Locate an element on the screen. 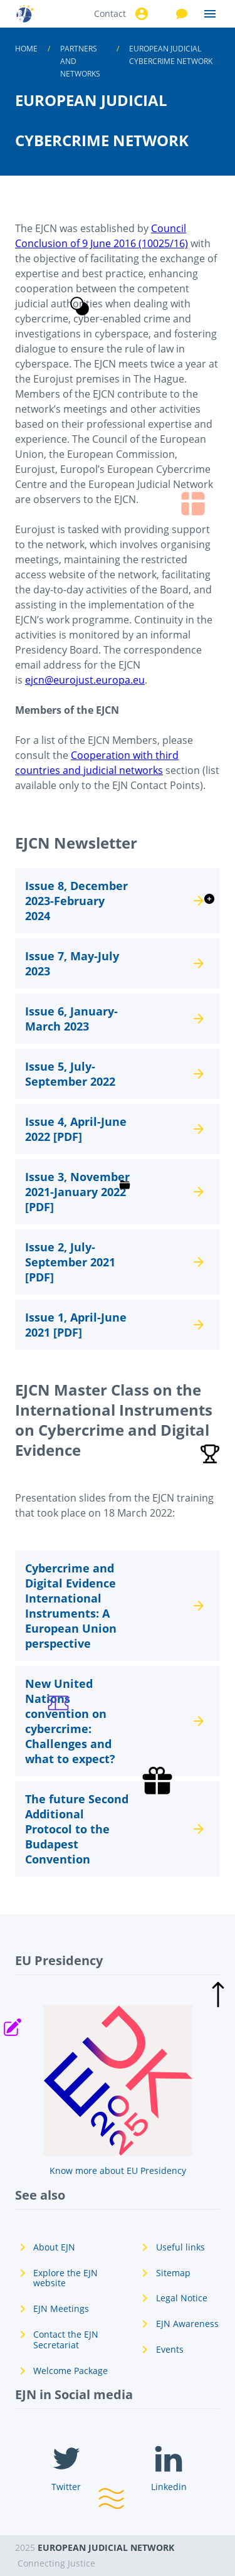 This screenshot has height=2576, width=235. edit or compose a new document is located at coordinates (12, 2027).